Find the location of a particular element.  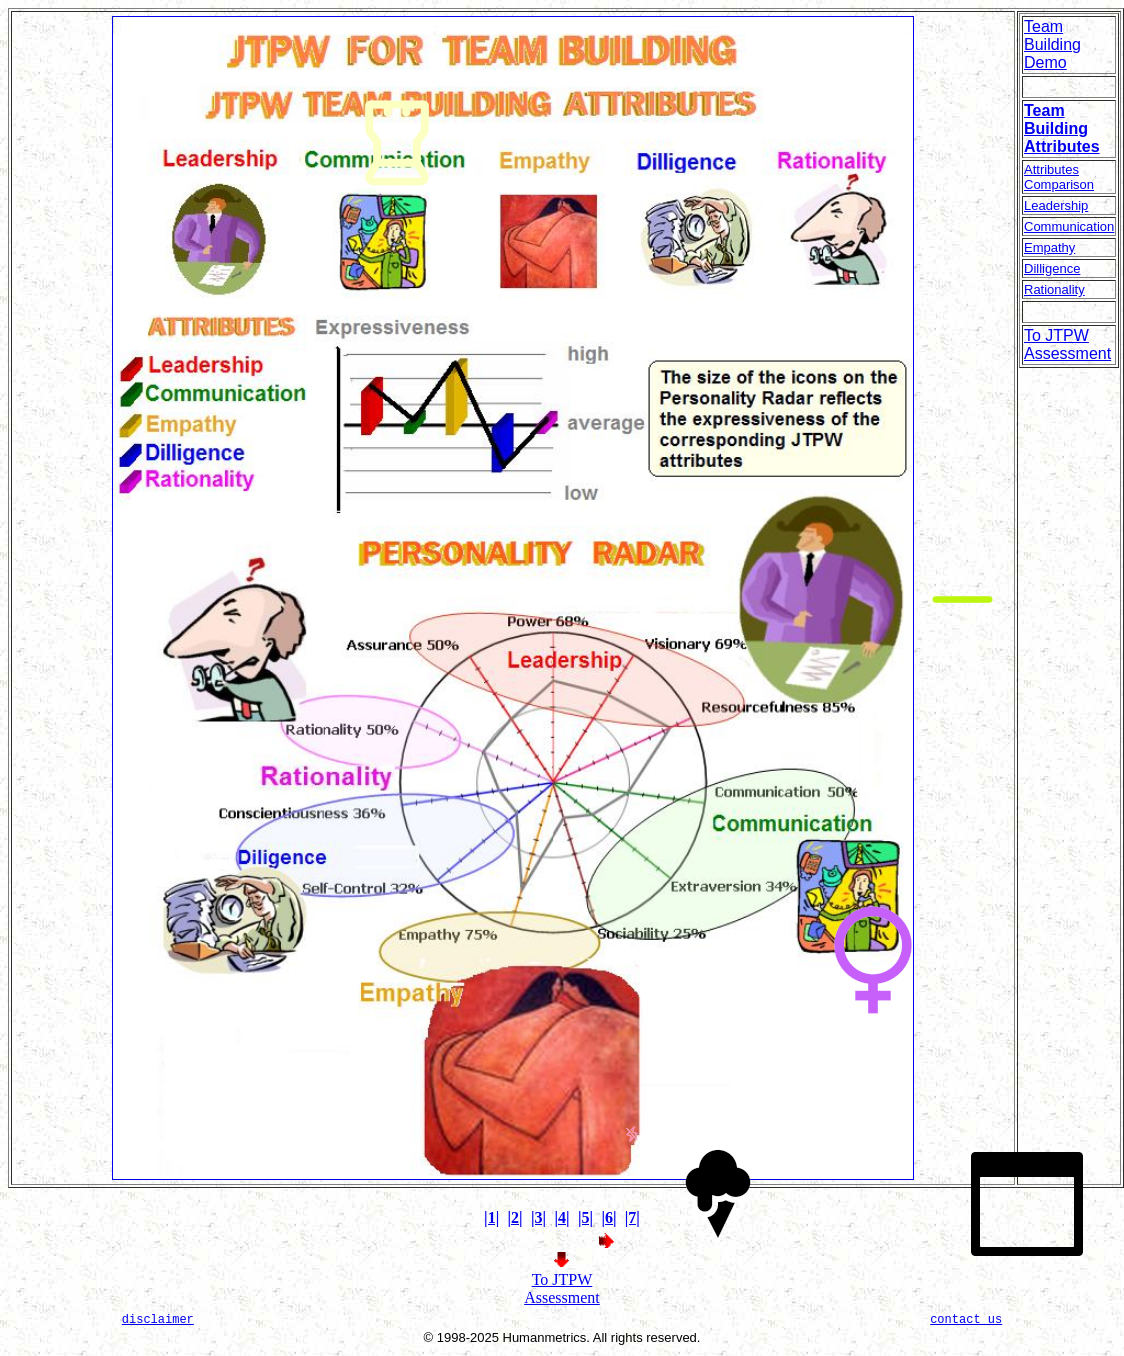

chess game or strategy-related feature is located at coordinates (397, 143).